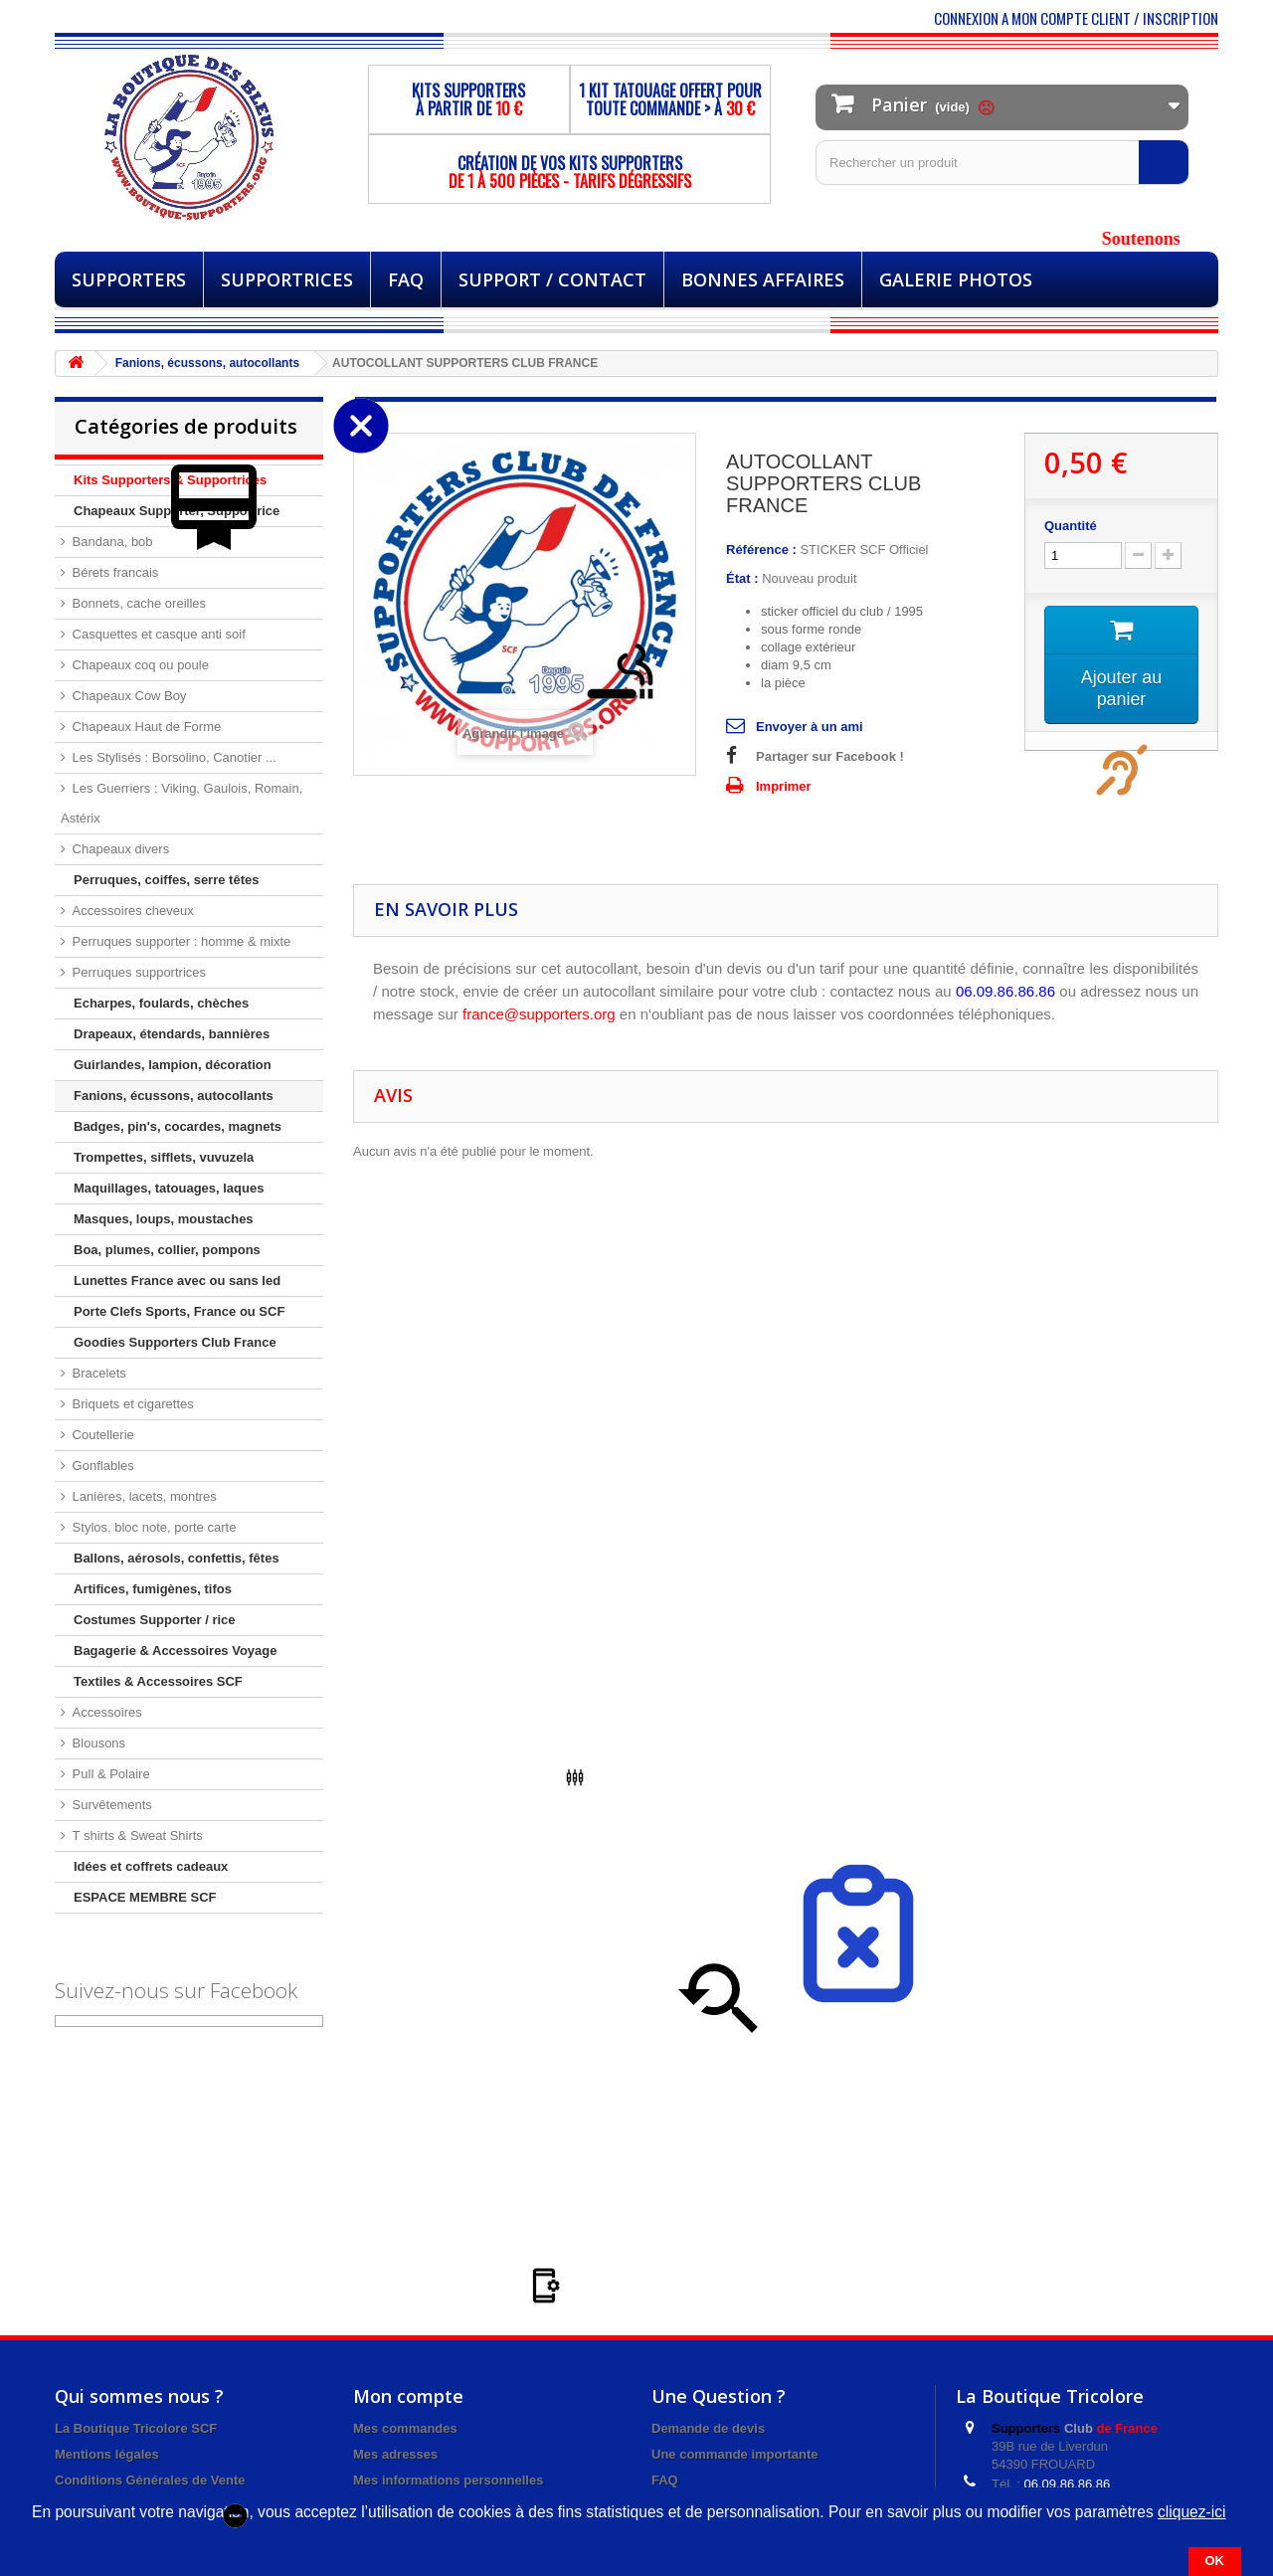 This screenshot has height=2576, width=1273. What do you see at coordinates (718, 1999) in the screenshot?
I see `redo or retry a search` at bounding box center [718, 1999].